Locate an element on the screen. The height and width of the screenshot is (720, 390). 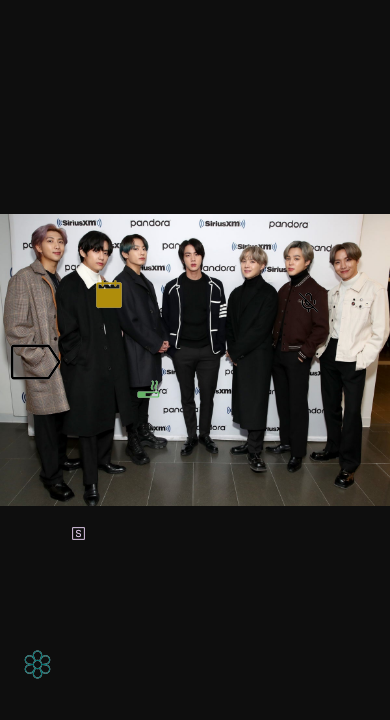
indicates a designated smoking area is located at coordinates (148, 391).